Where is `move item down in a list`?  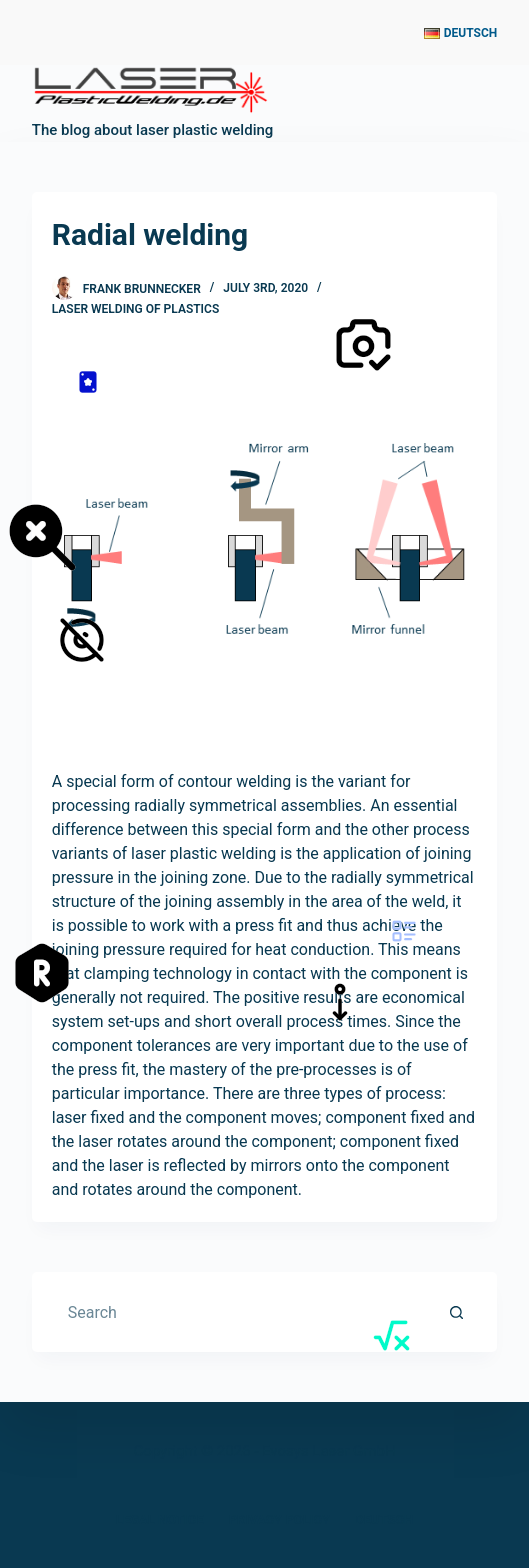 move item down in a list is located at coordinates (340, 1002).